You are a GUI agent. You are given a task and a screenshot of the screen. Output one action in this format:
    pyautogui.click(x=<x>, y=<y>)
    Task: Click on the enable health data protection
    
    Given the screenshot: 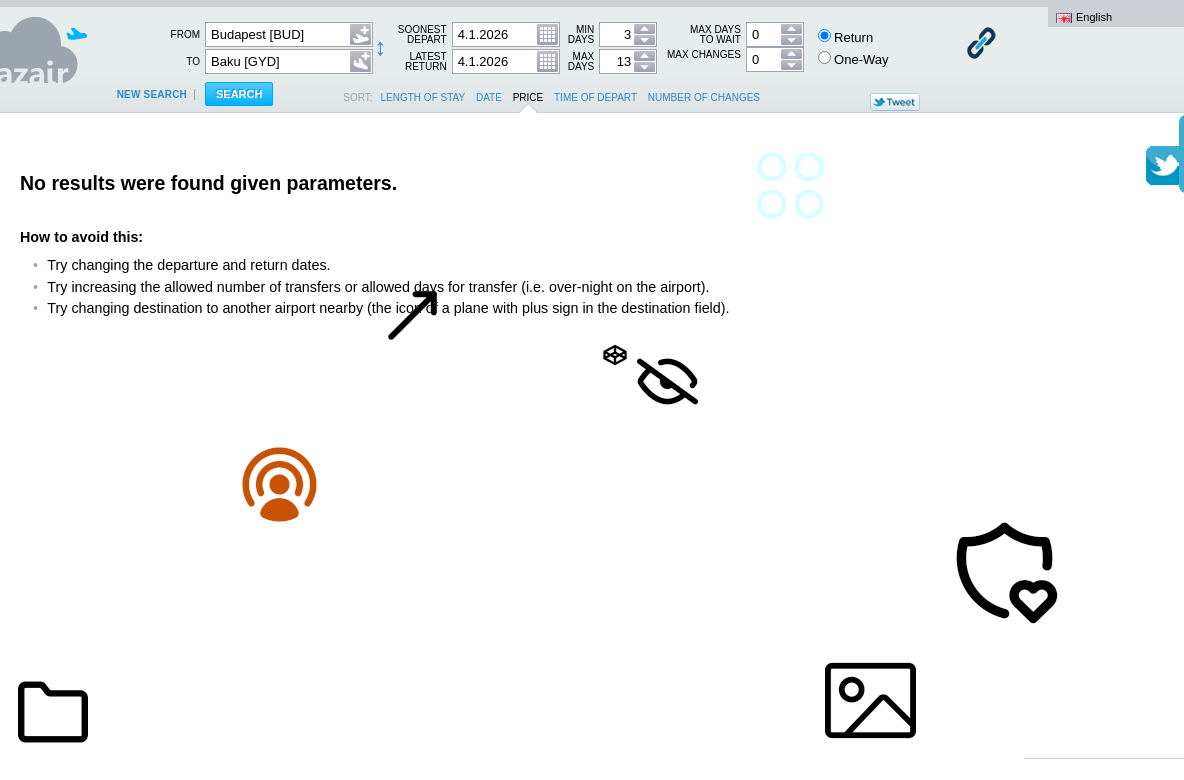 What is the action you would take?
    pyautogui.click(x=1004, y=570)
    